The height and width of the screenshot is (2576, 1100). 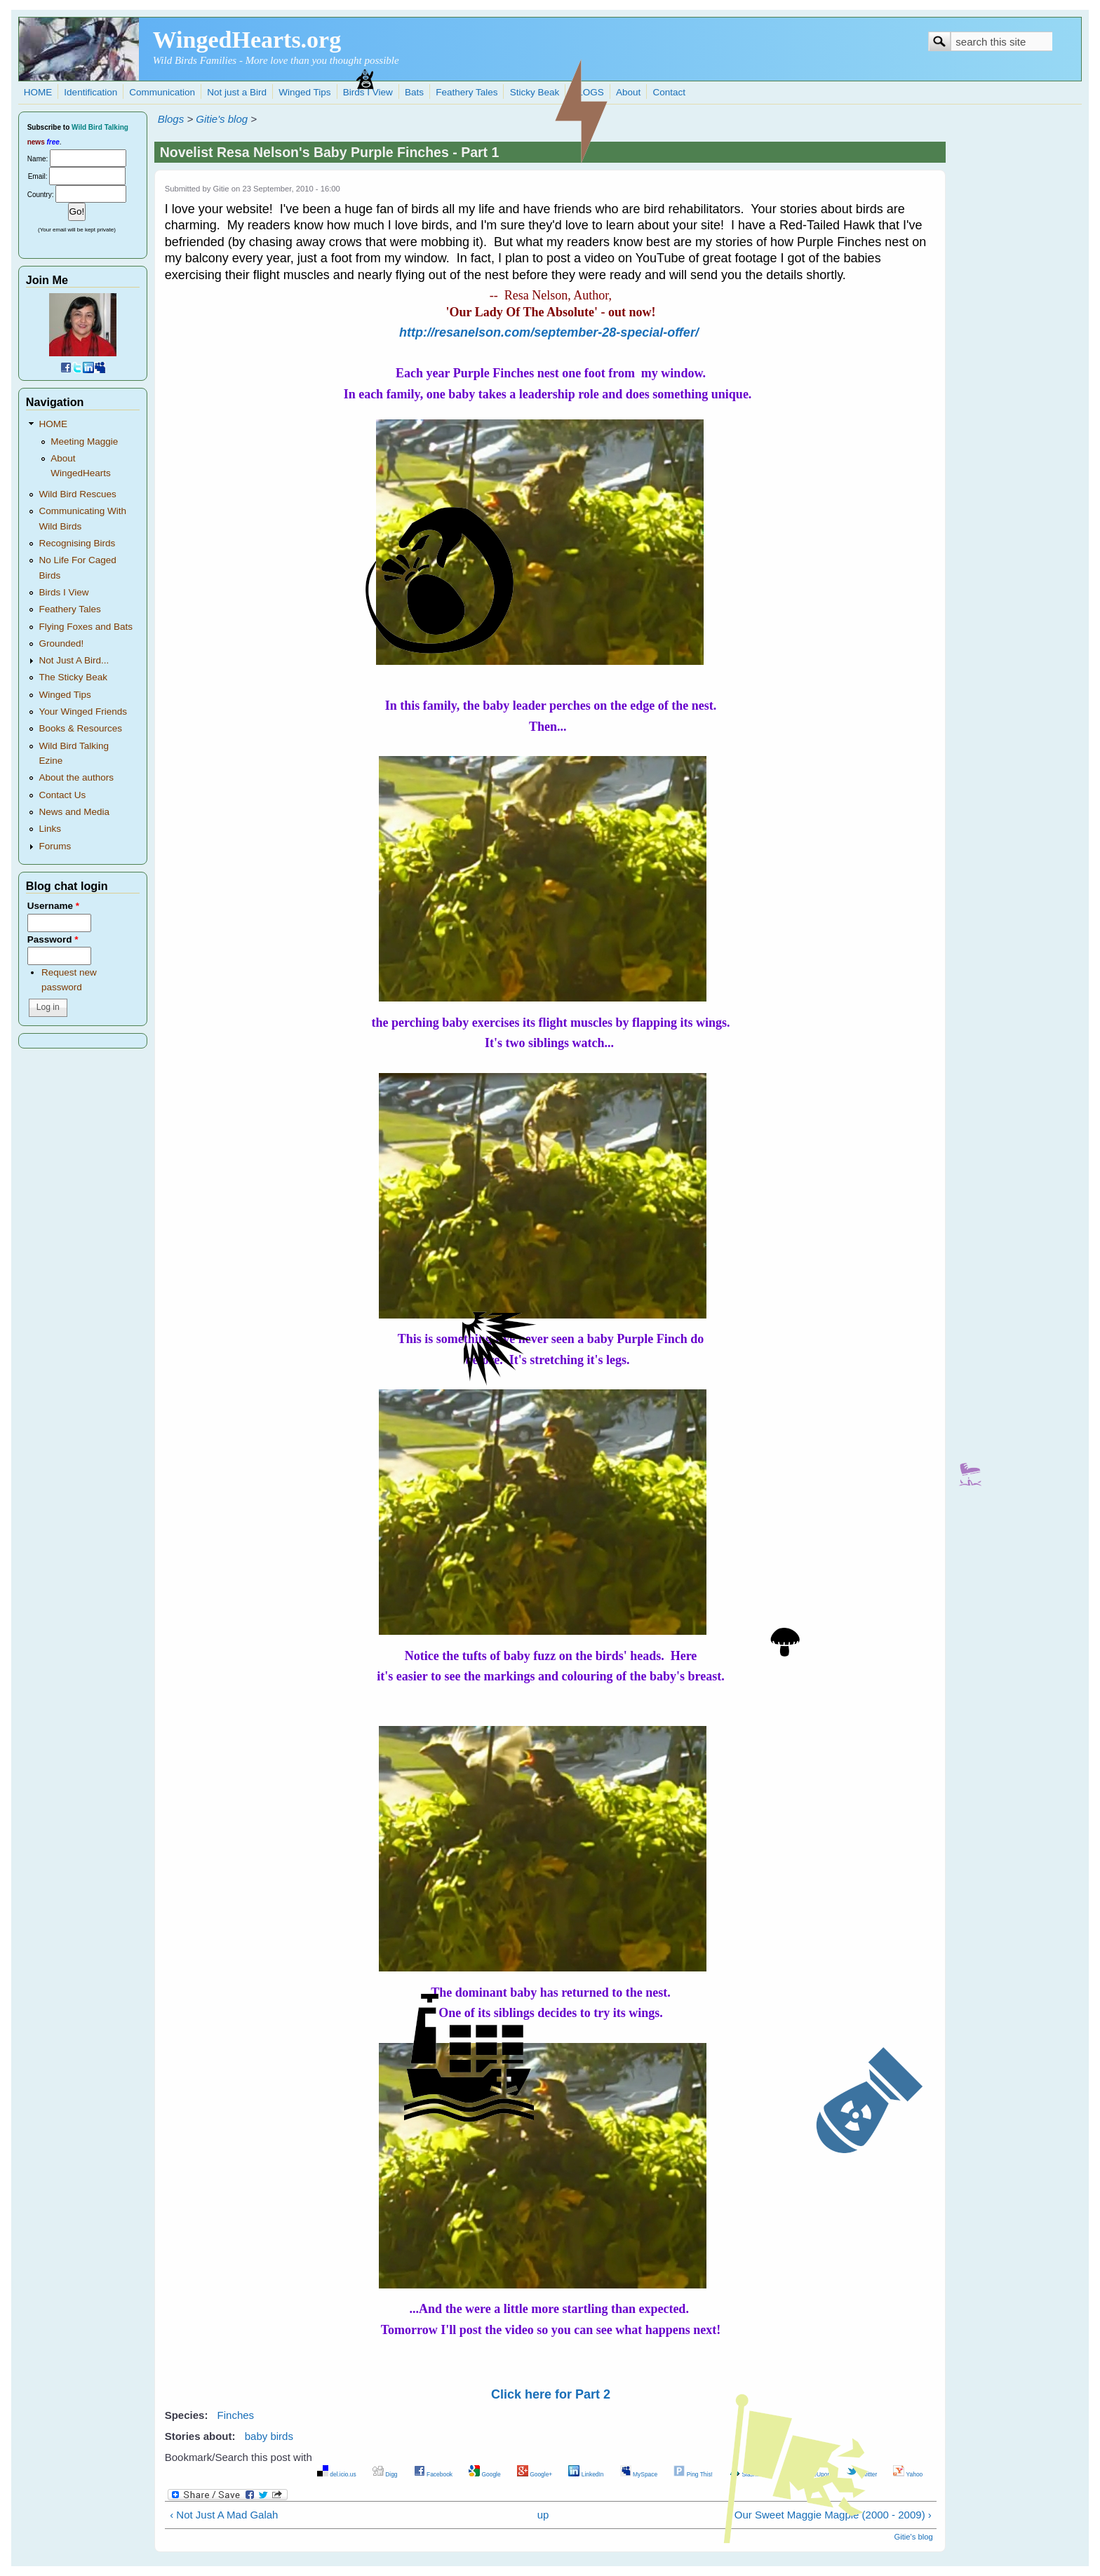 What do you see at coordinates (785, 1642) in the screenshot?
I see `mushroom power-up or collectible item` at bounding box center [785, 1642].